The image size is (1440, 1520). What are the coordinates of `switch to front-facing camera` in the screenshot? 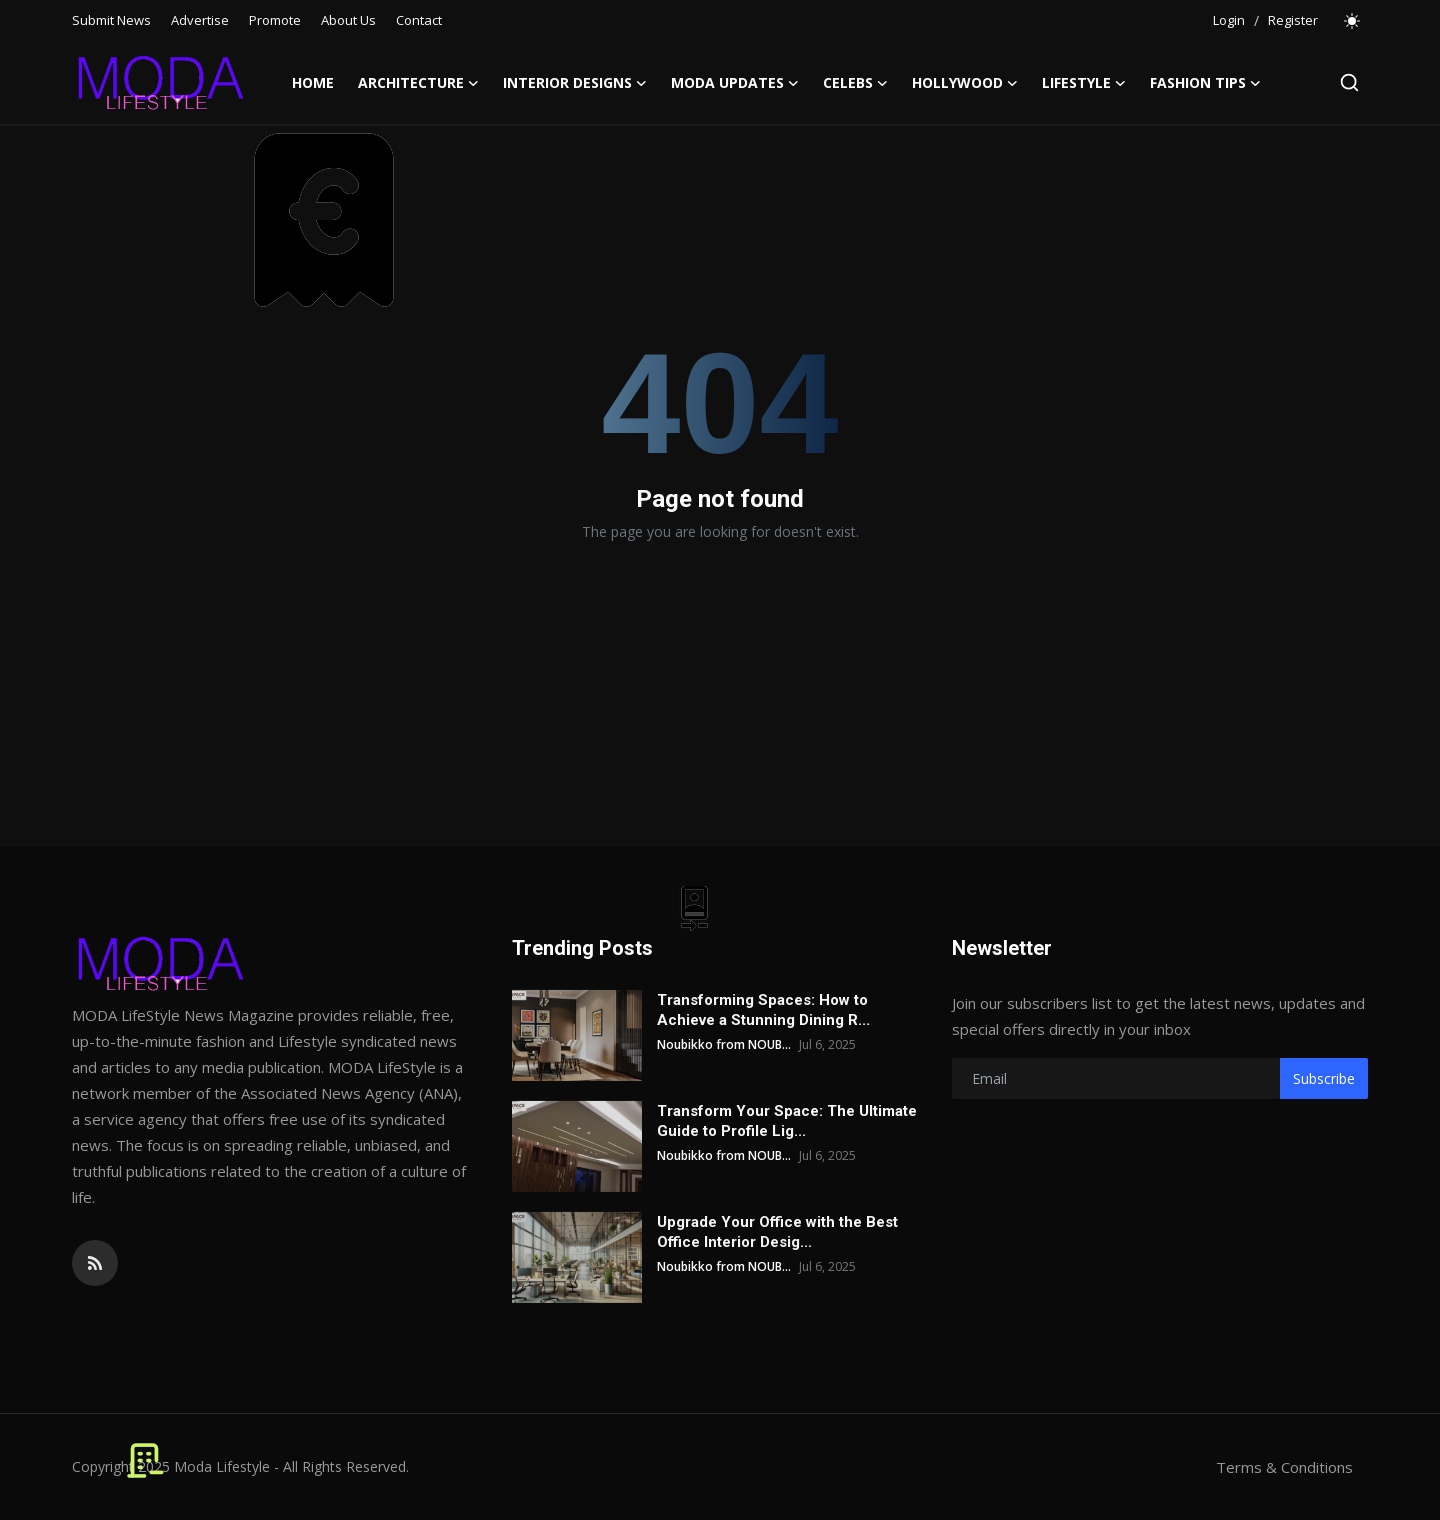 It's located at (694, 908).